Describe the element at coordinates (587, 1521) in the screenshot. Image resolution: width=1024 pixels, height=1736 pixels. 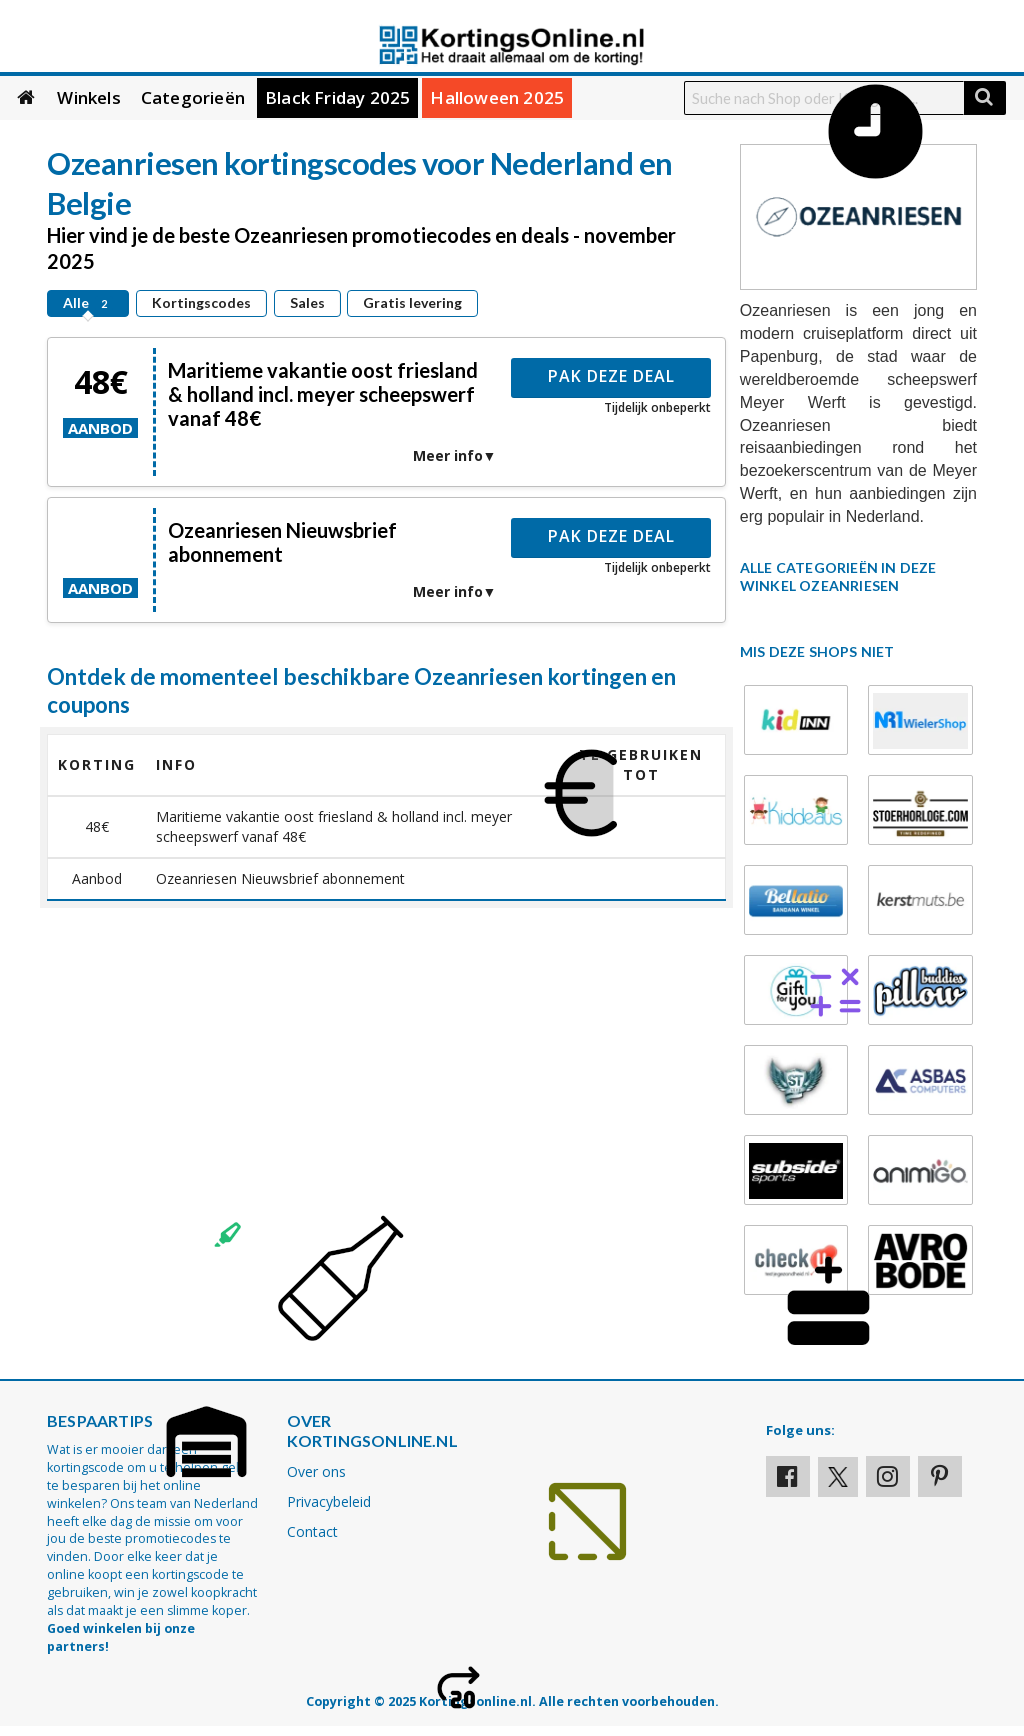
I see `invert current selection` at that location.